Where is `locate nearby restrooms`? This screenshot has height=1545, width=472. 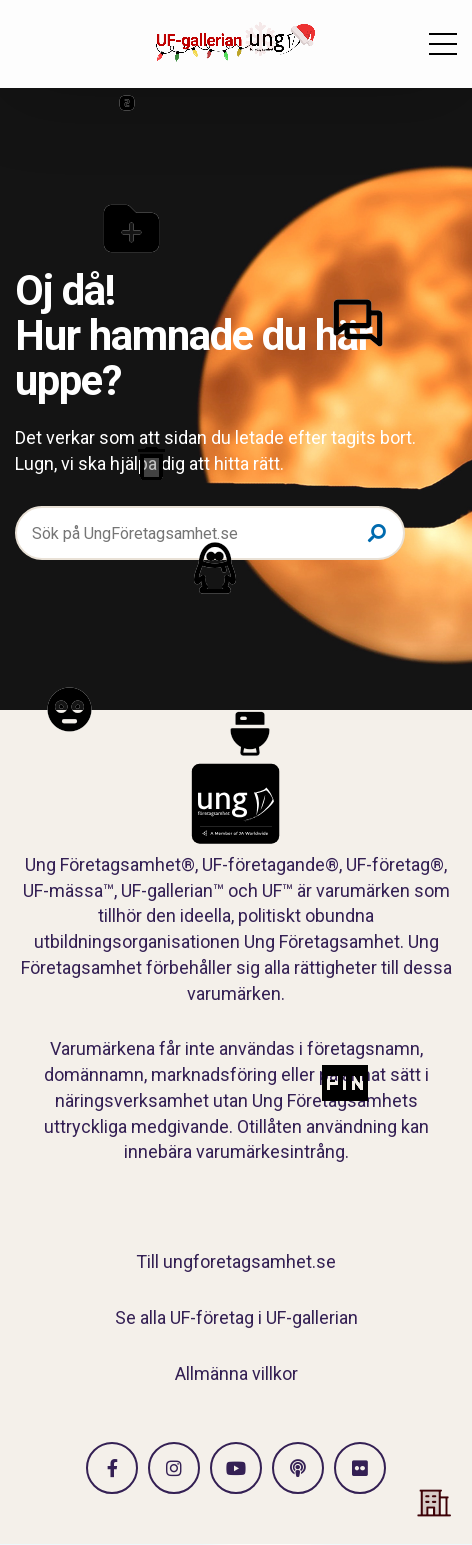
locate nearby restrooms is located at coordinates (250, 733).